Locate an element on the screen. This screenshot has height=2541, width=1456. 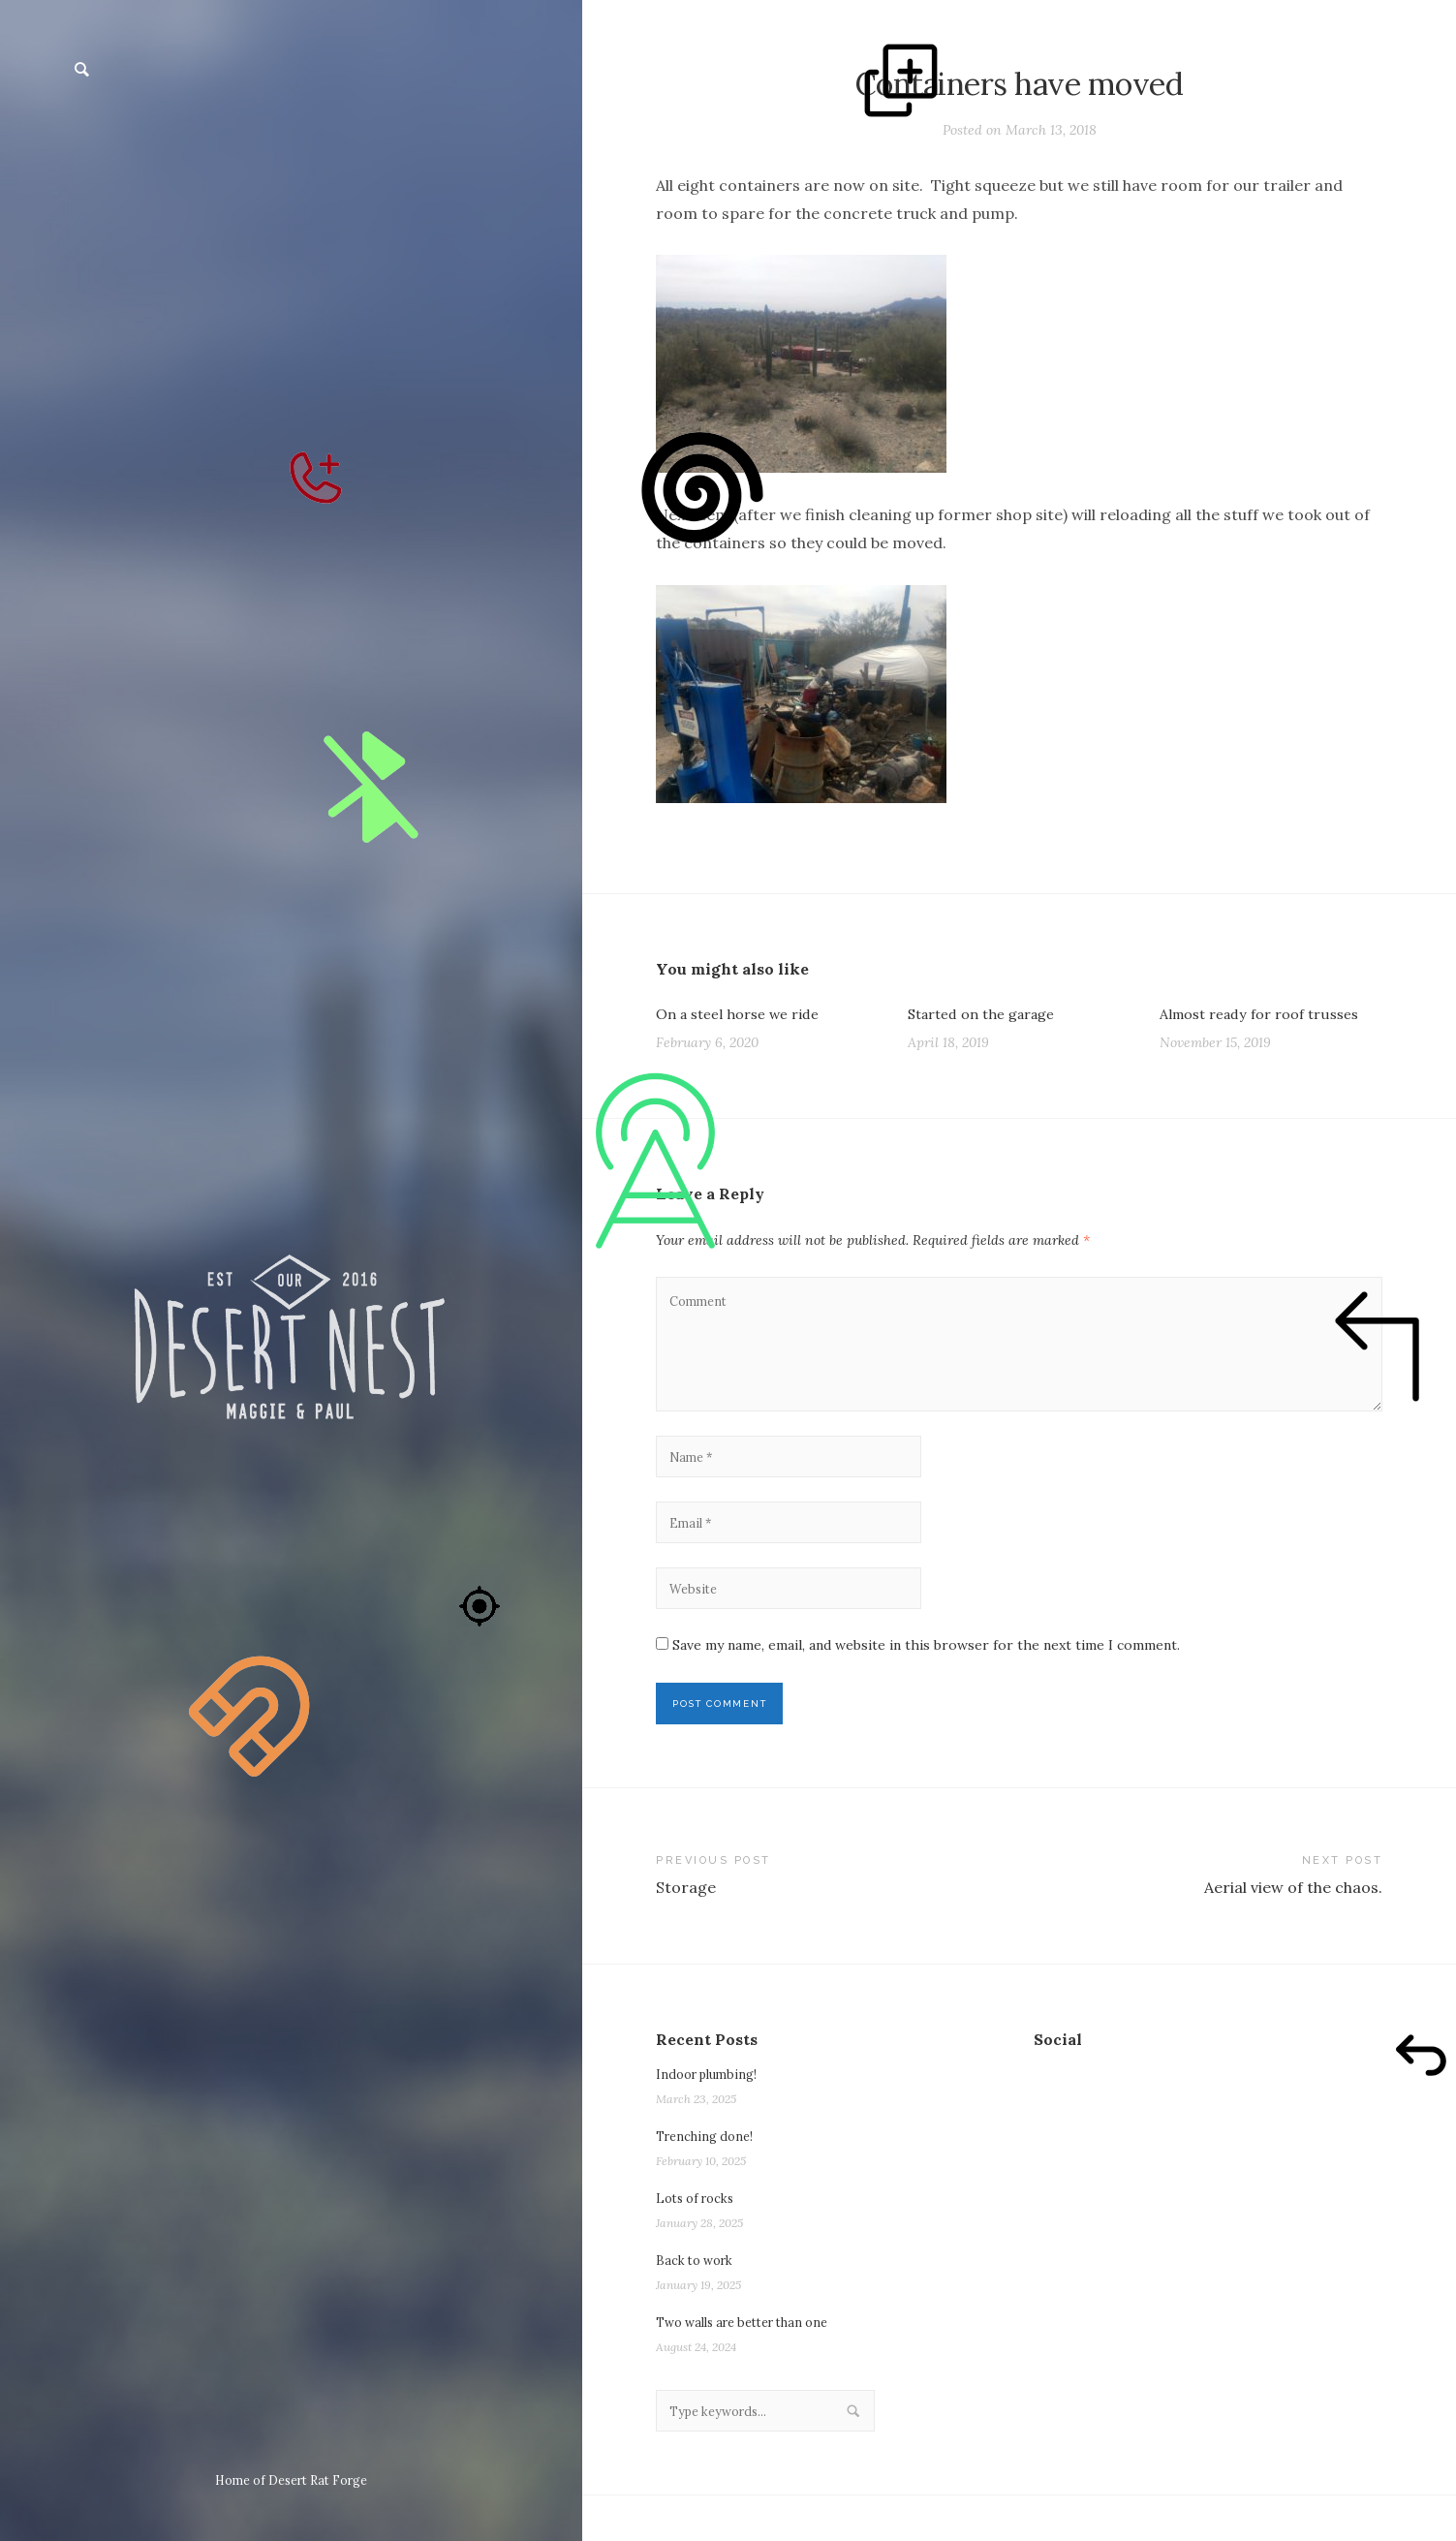
add a new contact is located at coordinates (317, 477).